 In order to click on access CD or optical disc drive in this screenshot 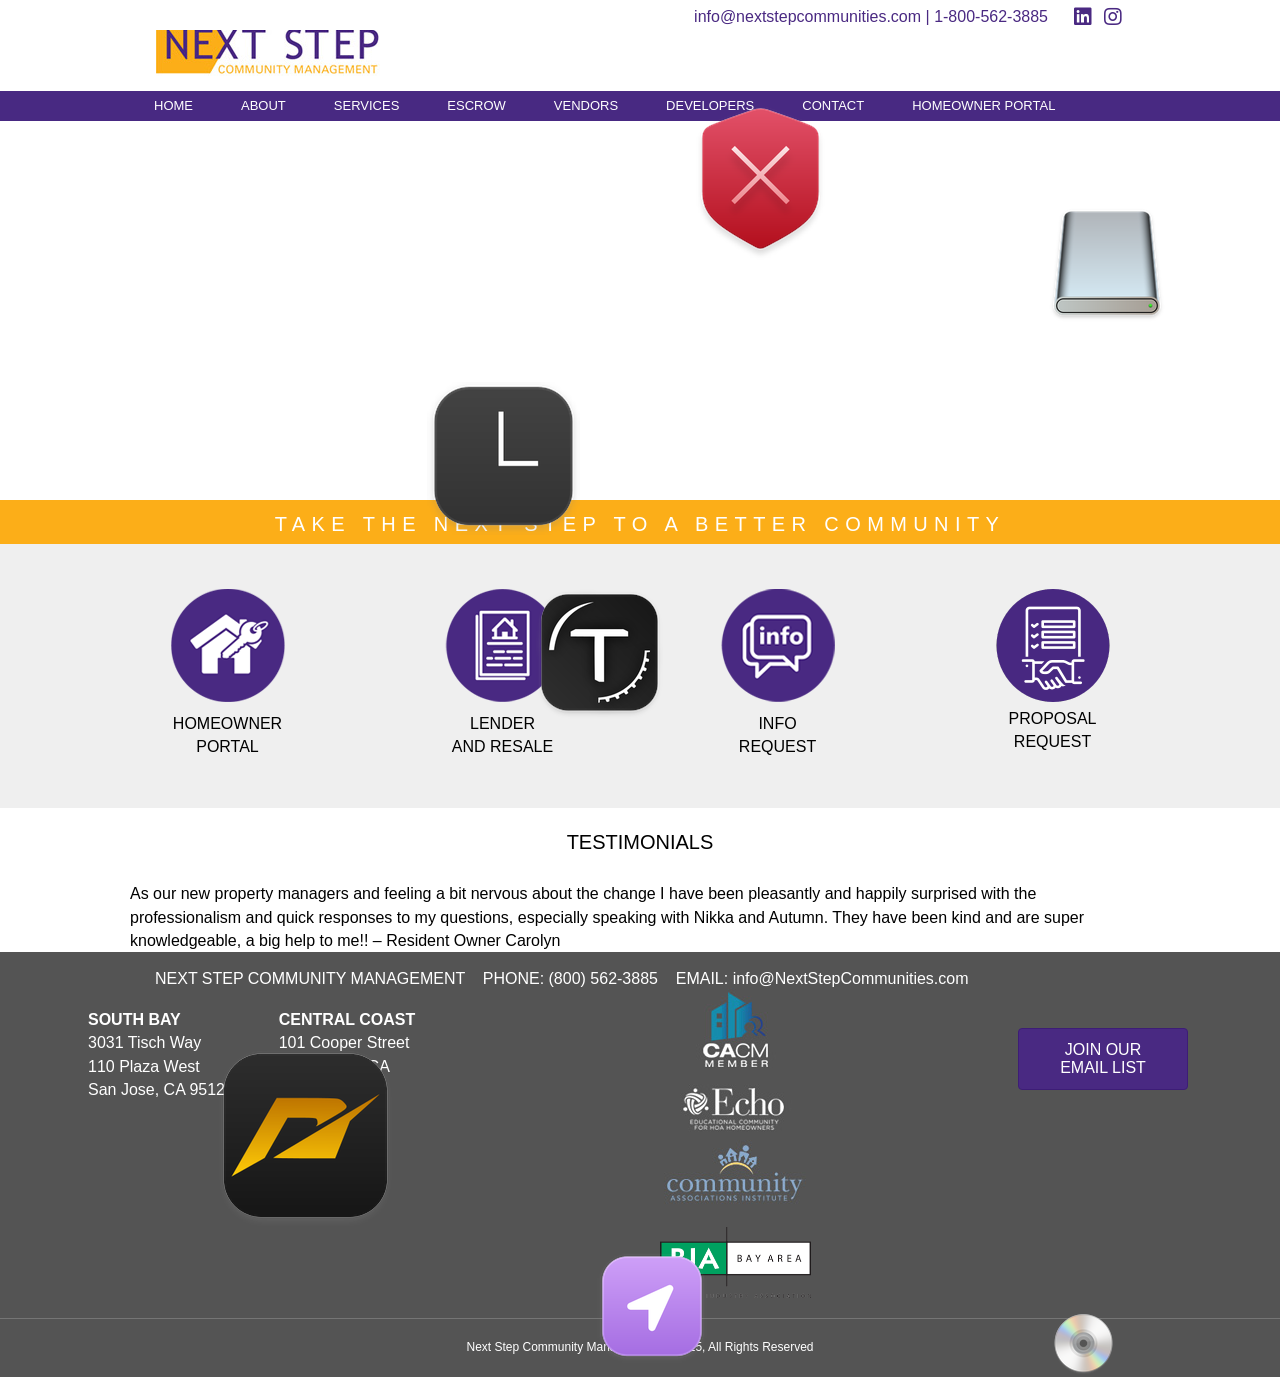, I will do `click(1083, 1344)`.